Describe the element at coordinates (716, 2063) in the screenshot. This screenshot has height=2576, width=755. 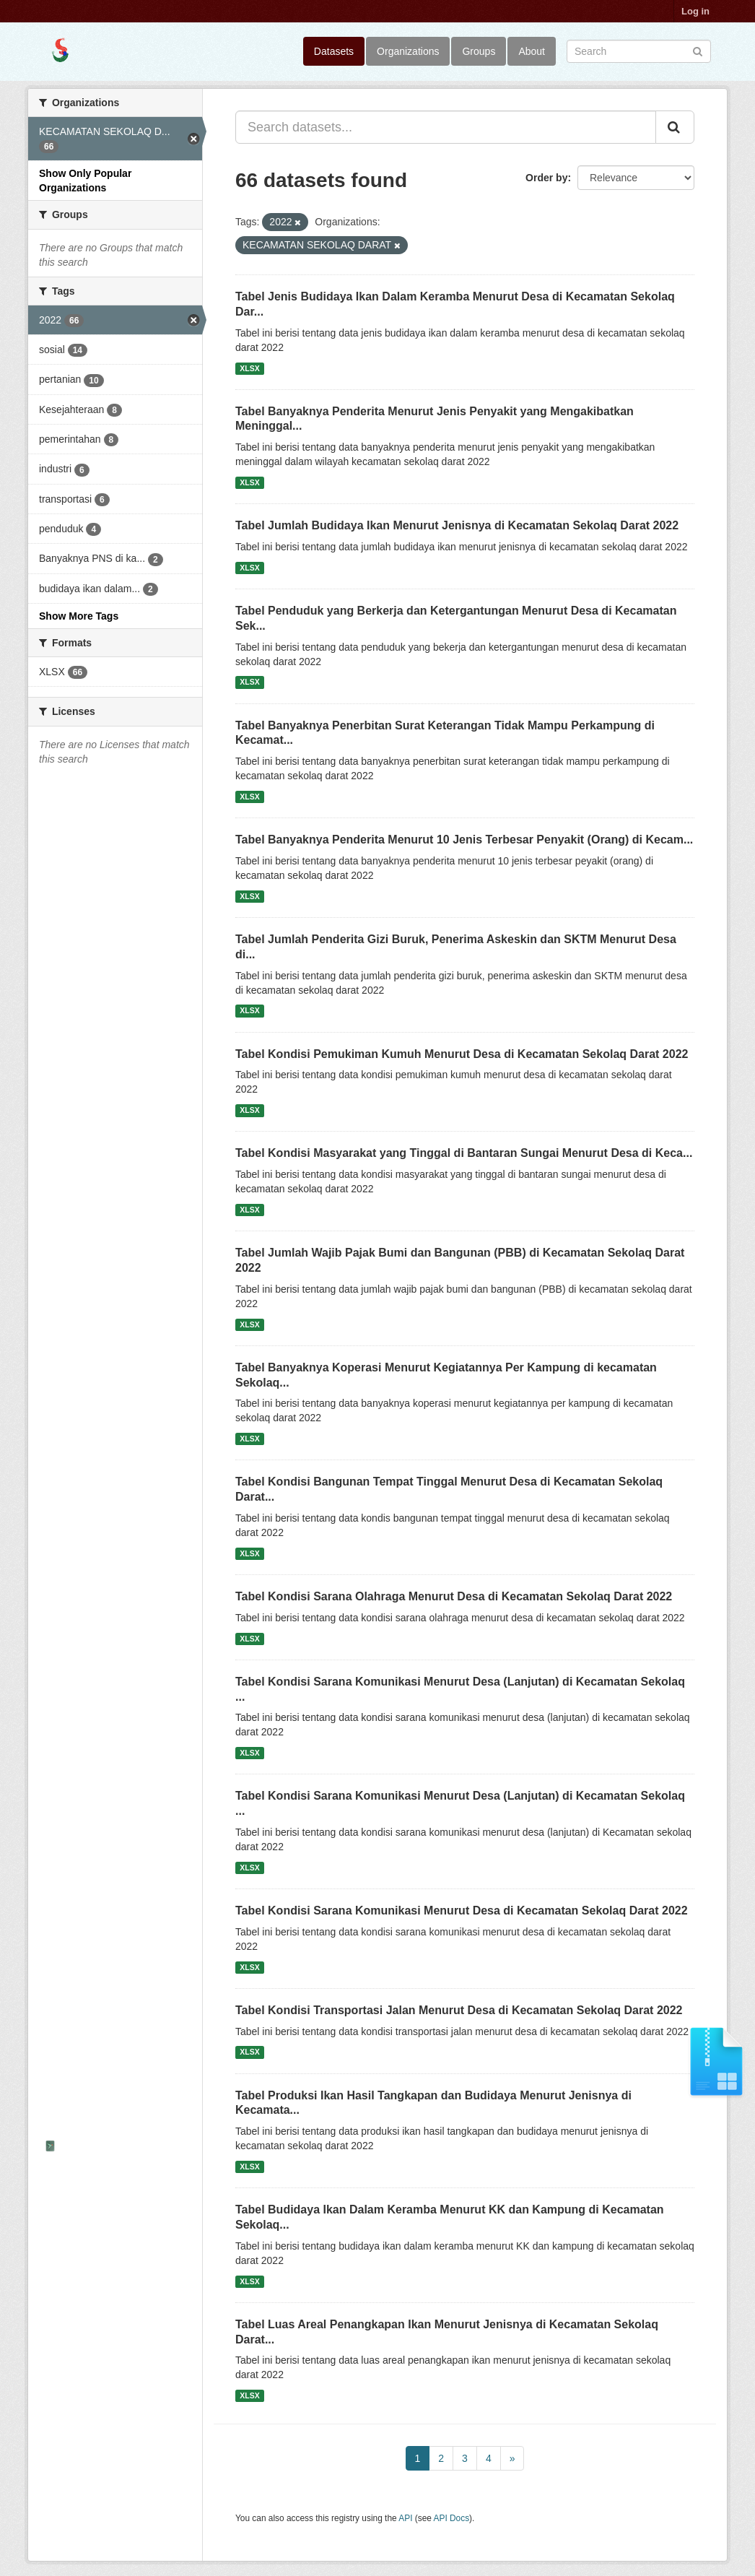
I see `windows imaging format archive file` at that location.